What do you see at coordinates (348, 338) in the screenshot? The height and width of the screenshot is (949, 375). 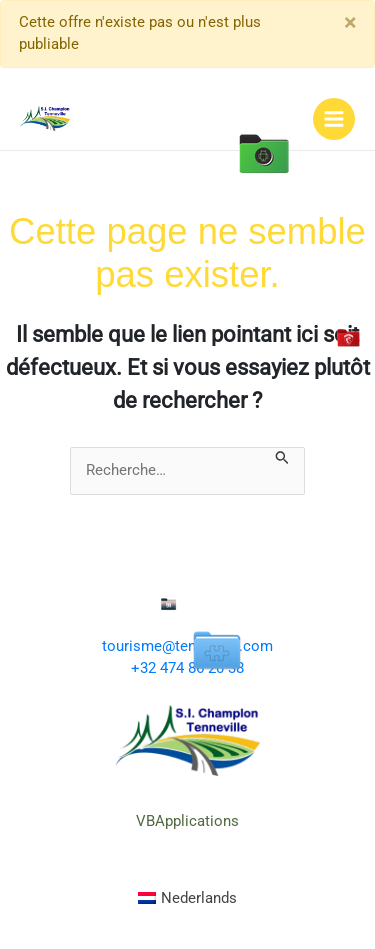 I see `open folder containing MSI software or drivers` at bounding box center [348, 338].